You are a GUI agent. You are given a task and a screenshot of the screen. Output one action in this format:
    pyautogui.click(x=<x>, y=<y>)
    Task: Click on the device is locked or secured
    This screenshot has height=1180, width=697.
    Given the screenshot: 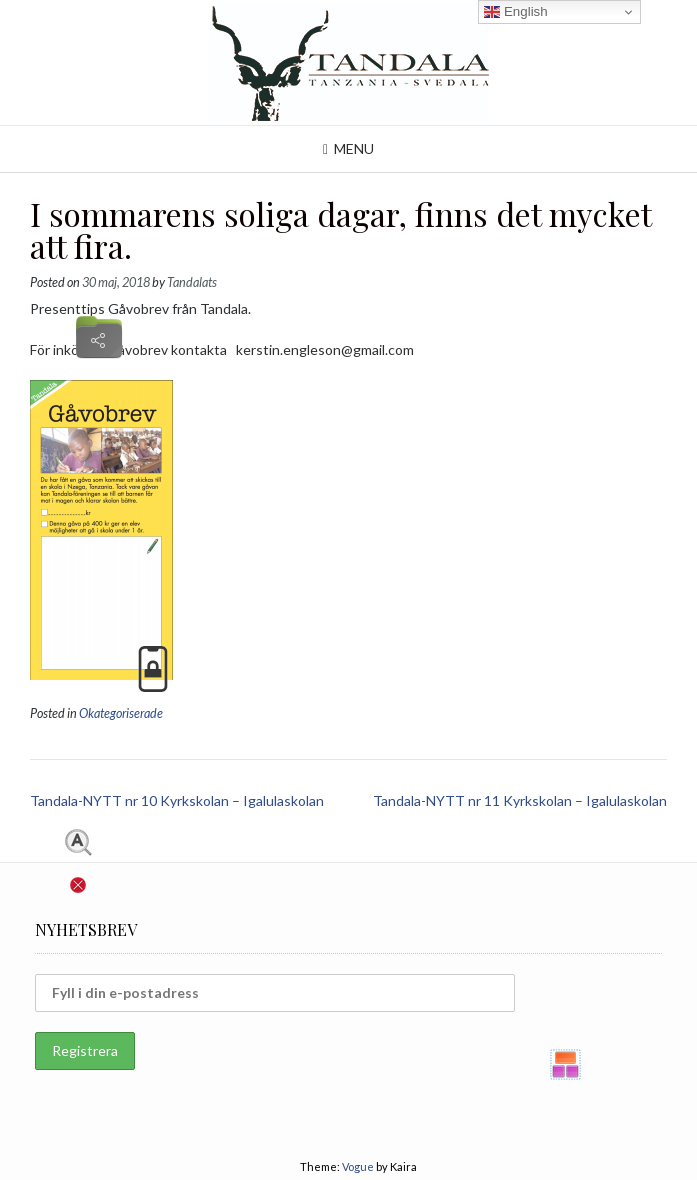 What is the action you would take?
    pyautogui.click(x=153, y=669)
    